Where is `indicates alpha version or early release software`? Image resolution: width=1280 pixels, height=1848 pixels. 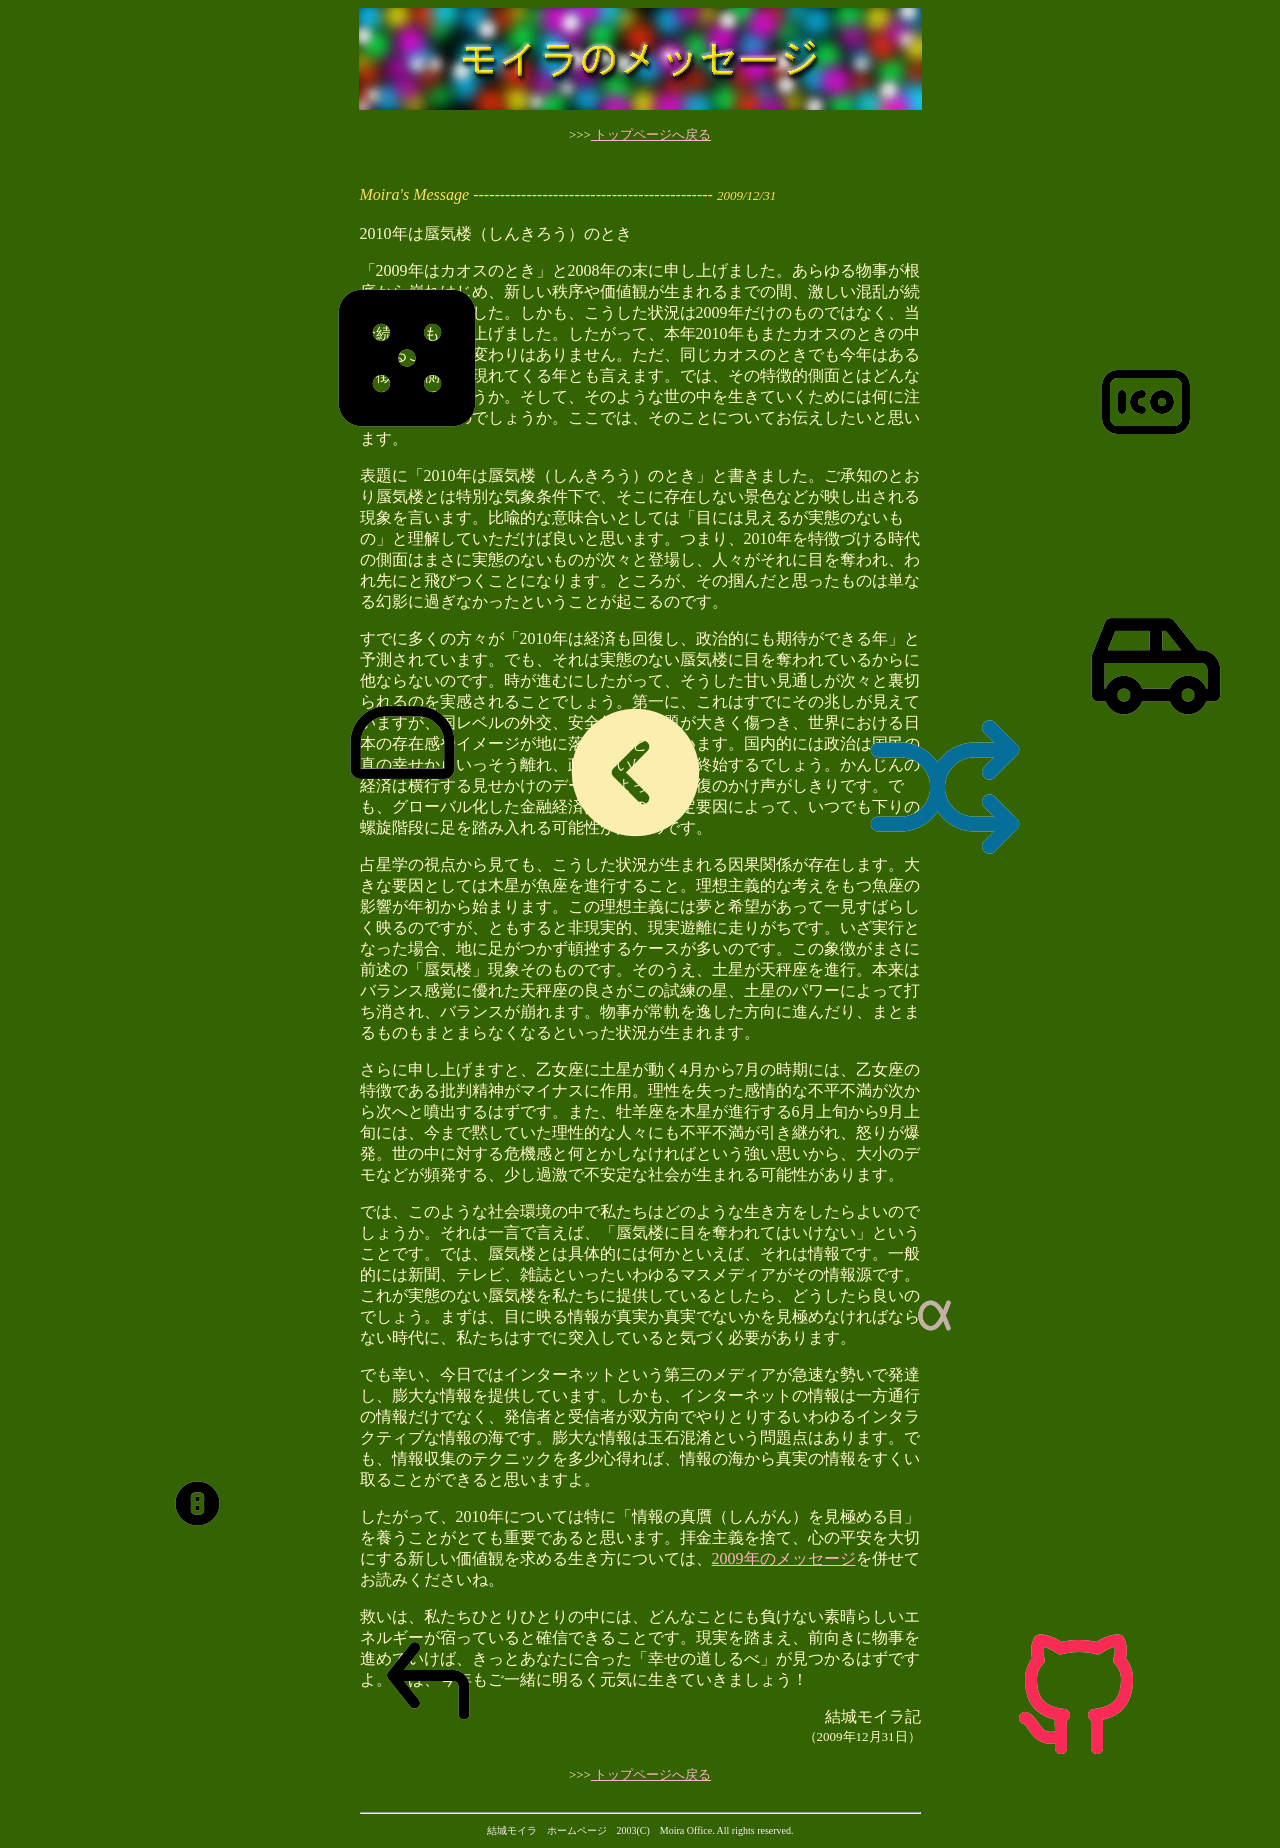 indicates alpha version or early release software is located at coordinates (935, 1315).